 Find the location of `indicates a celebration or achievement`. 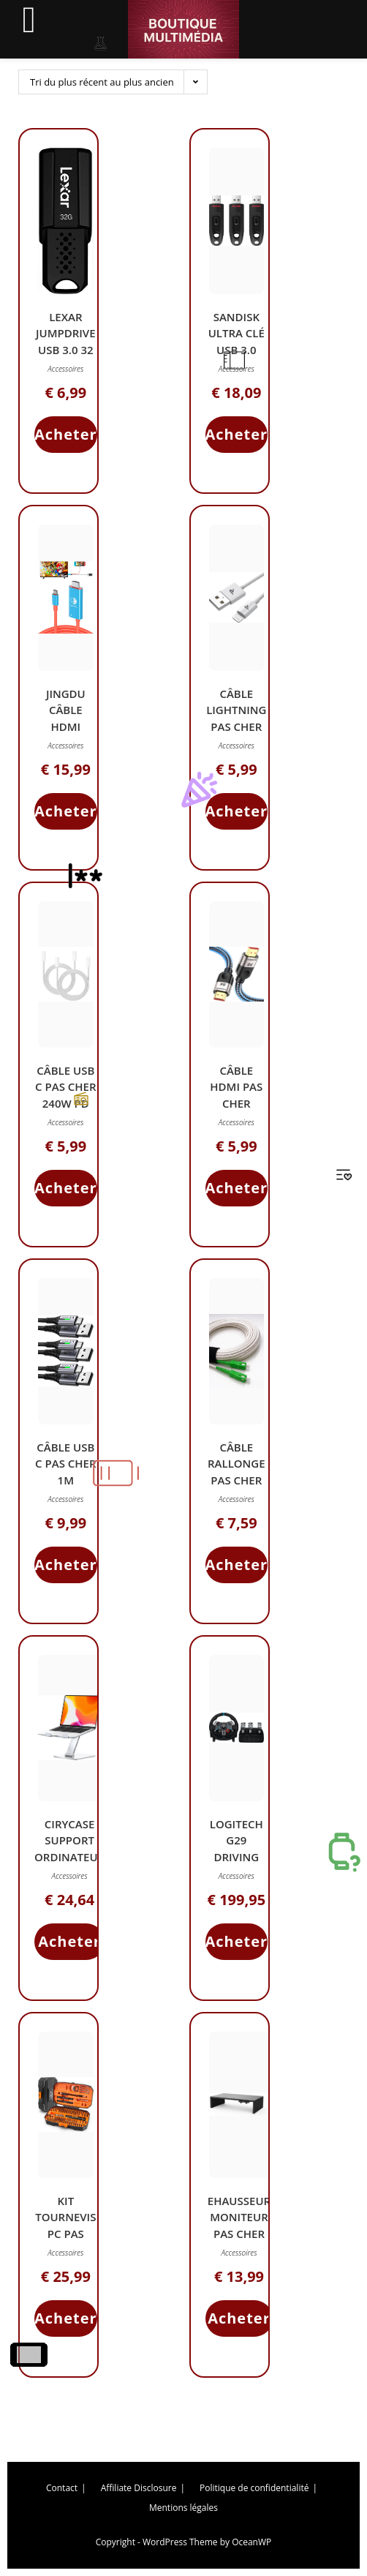

indicates a celebration or achievement is located at coordinates (197, 792).